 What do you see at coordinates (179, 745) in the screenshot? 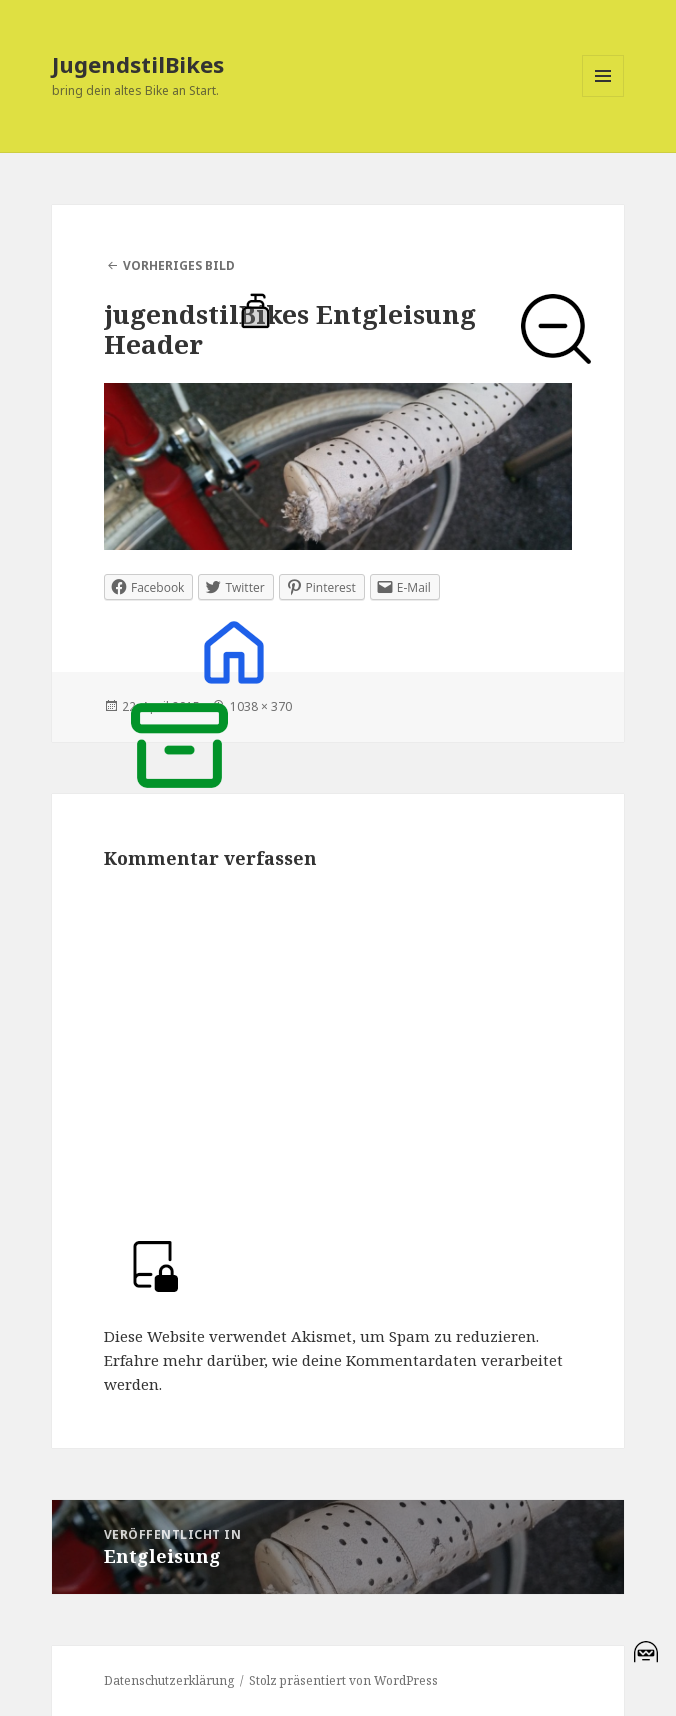
I see `archive selected items` at bounding box center [179, 745].